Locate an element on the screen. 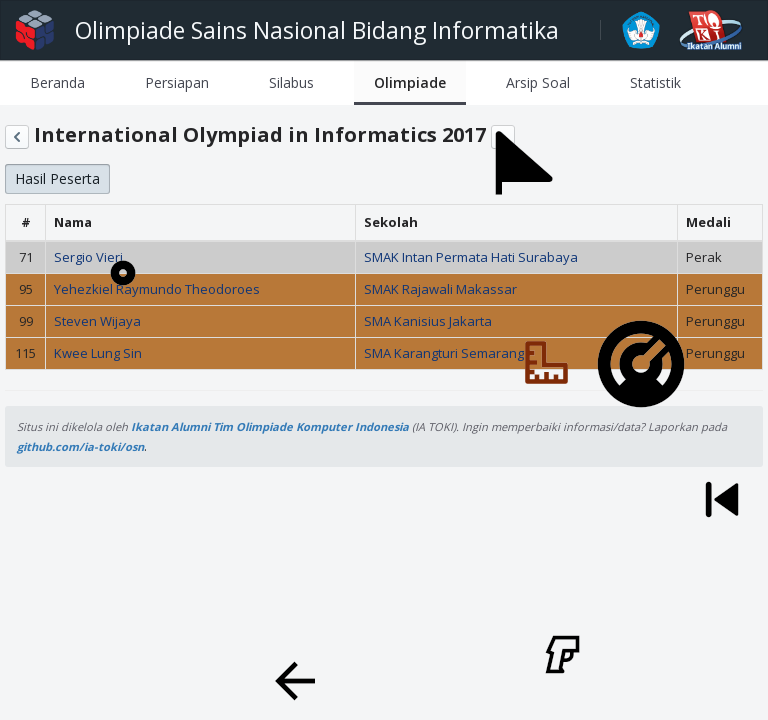 This screenshot has width=768, height=720. open the dashboard is located at coordinates (641, 364).